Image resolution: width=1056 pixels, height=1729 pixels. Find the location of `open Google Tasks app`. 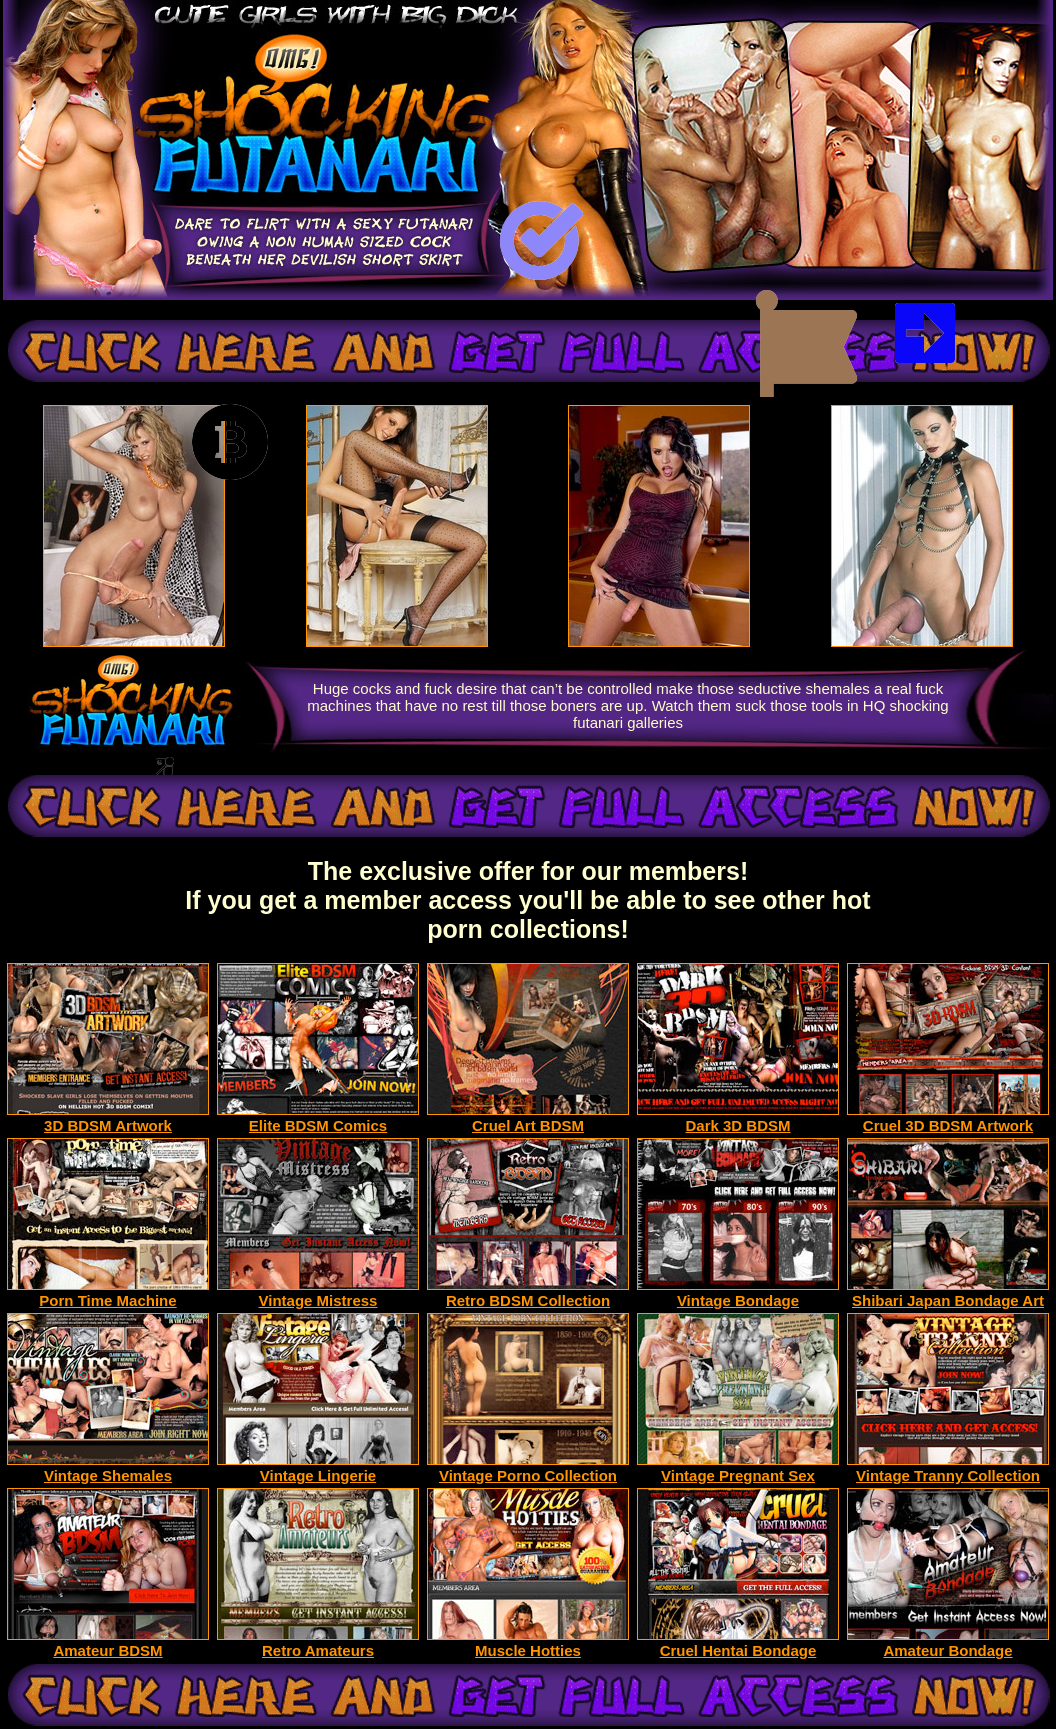

open Google Tasks app is located at coordinates (541, 240).